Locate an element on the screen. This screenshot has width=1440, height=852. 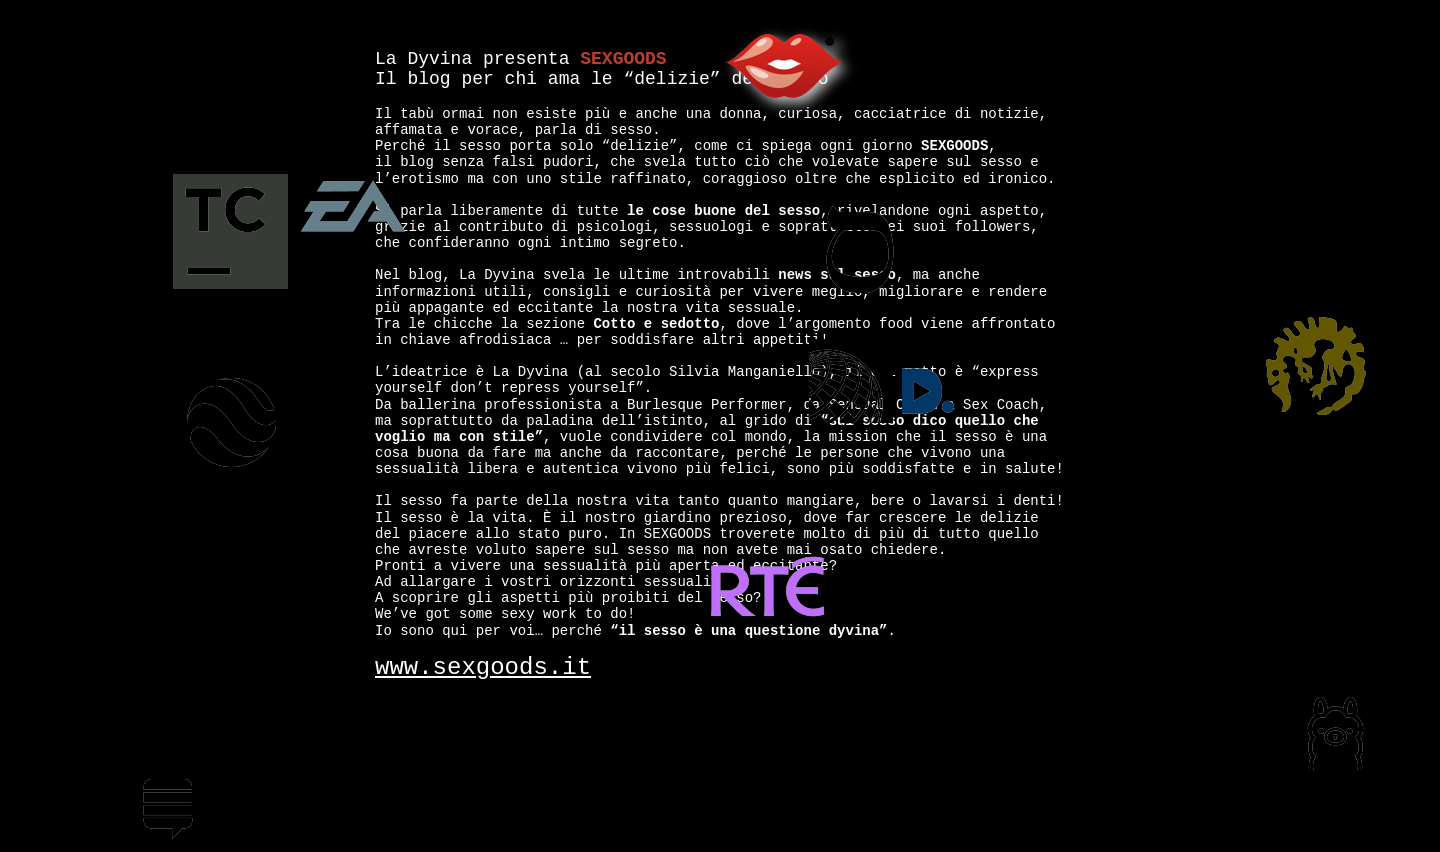
RTÉ (Raidió Teilifís Éireann) Irish public broadcaster logo is located at coordinates (767, 586).